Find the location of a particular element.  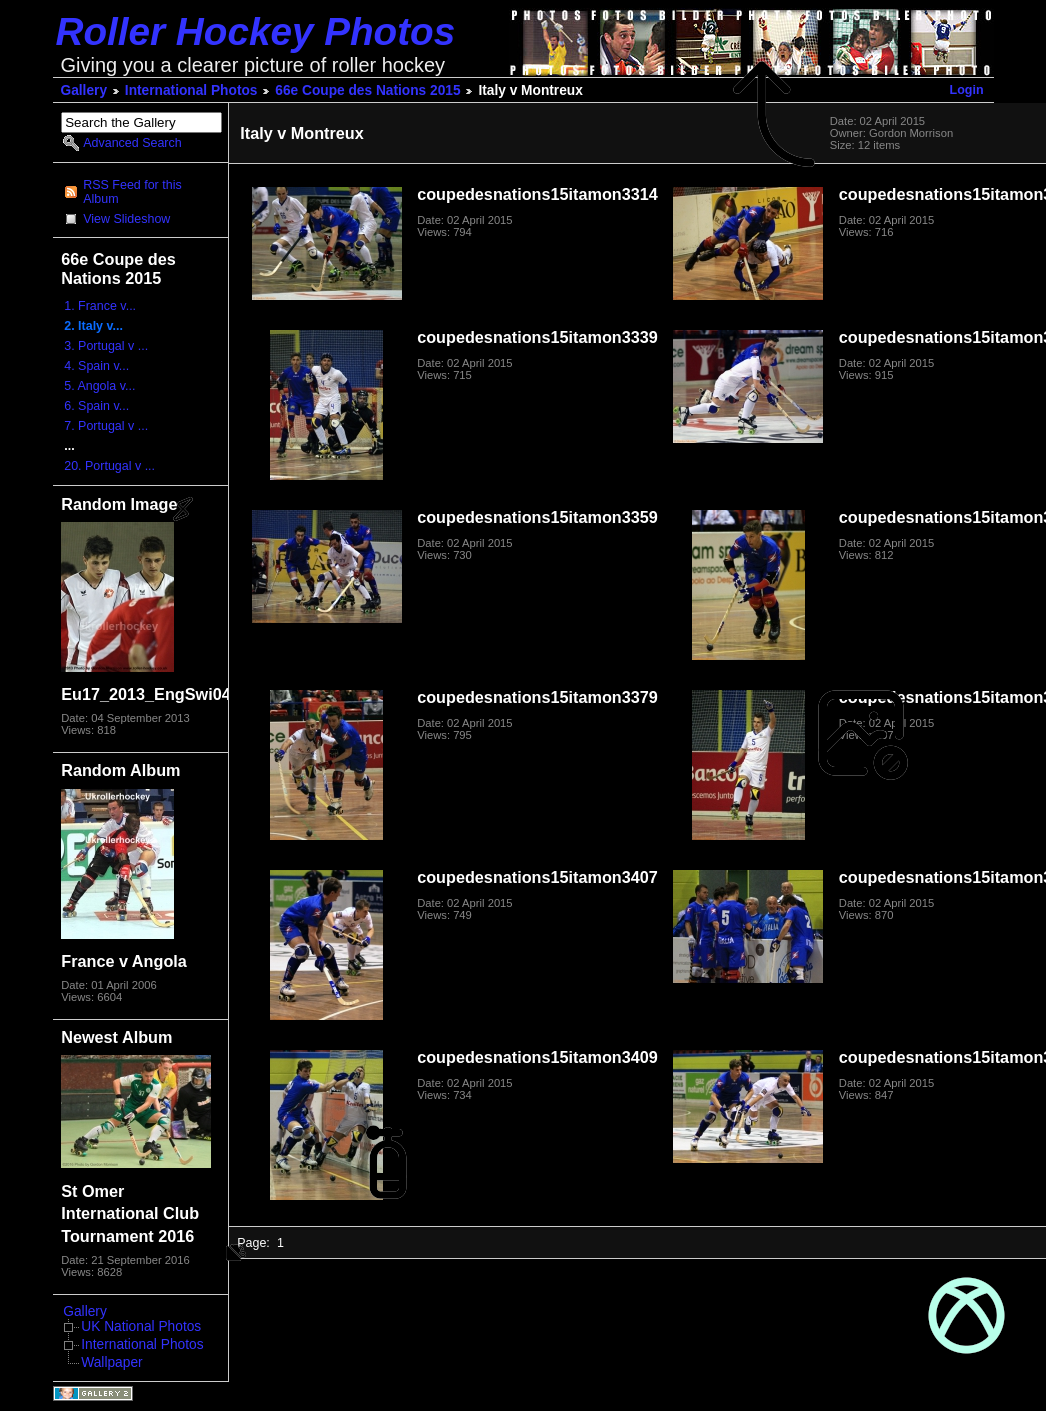

access THORChain cryptocurrency services is located at coordinates (183, 509).